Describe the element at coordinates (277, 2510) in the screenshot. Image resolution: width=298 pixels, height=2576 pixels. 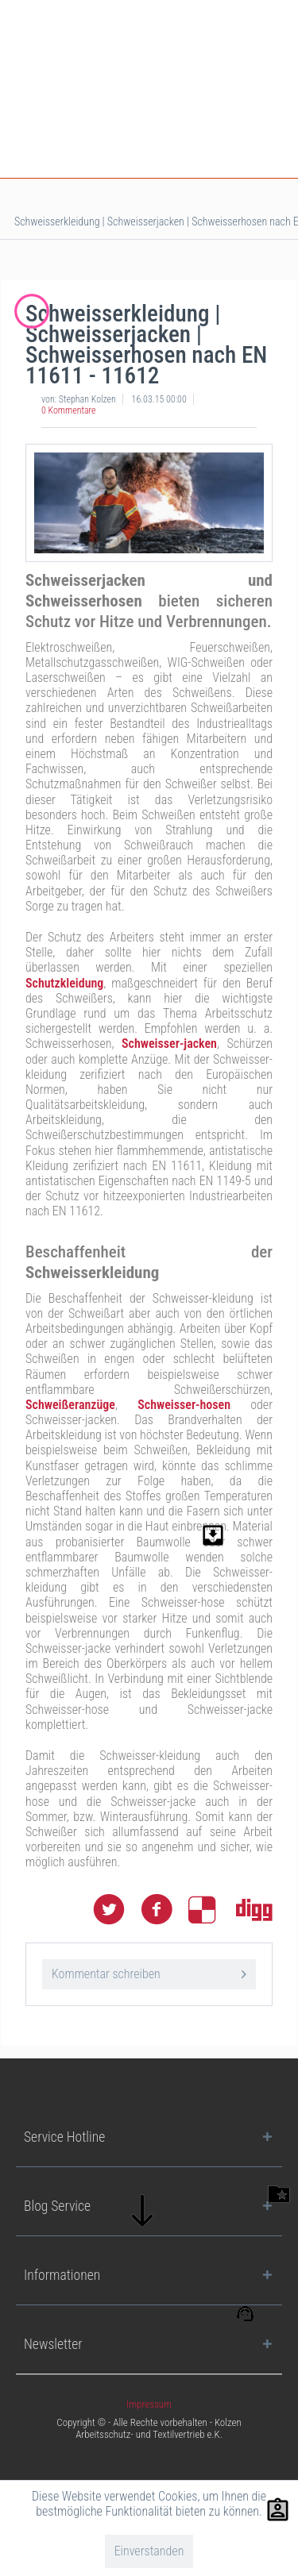
I see `view assigned personnel or contact details` at that location.